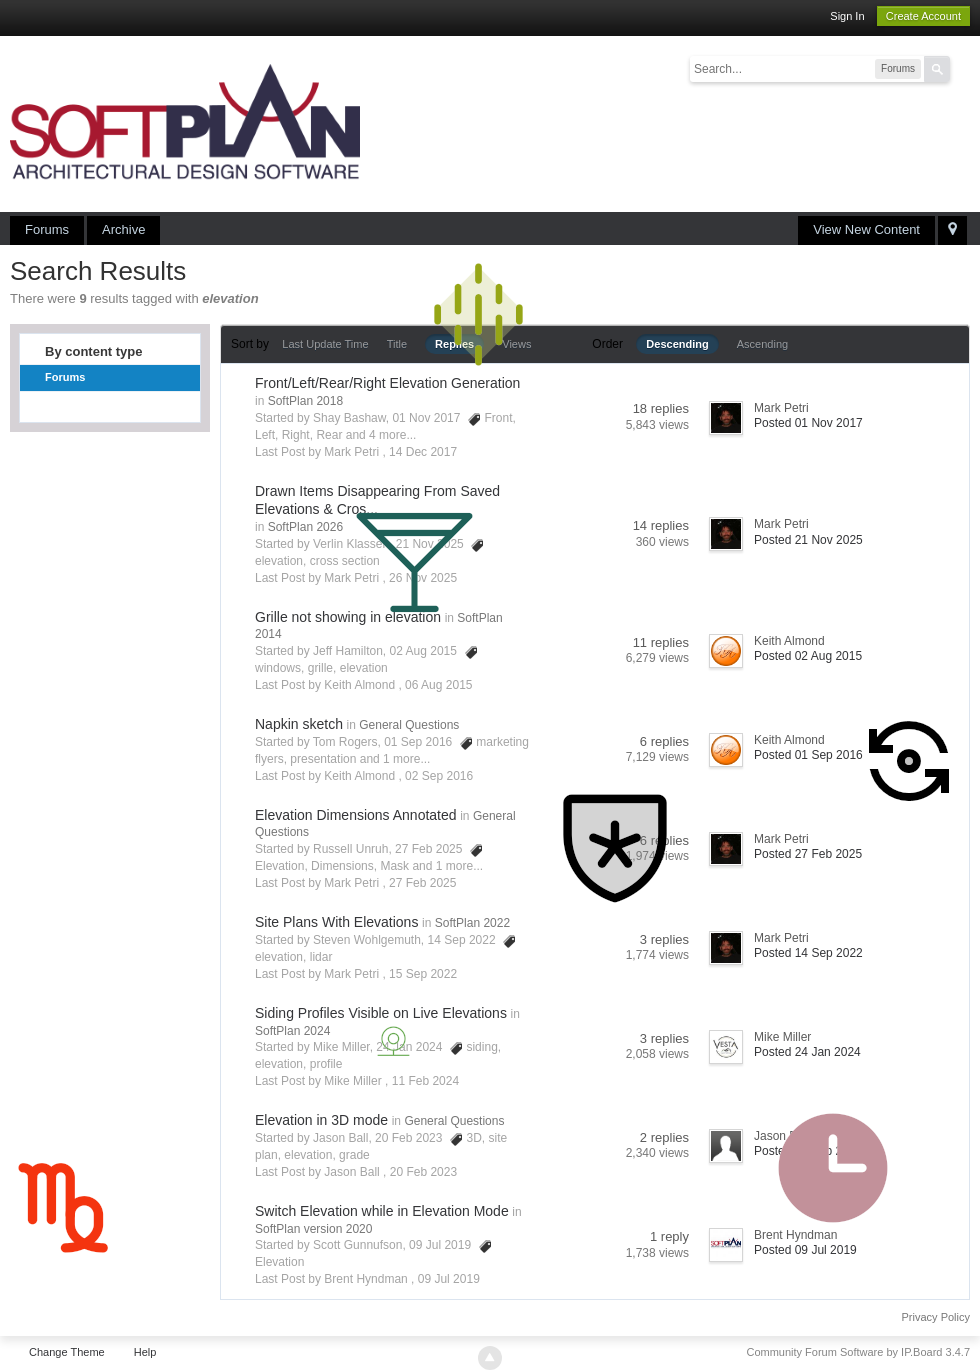 Image resolution: width=980 pixels, height=1370 pixels. Describe the element at coordinates (414, 562) in the screenshot. I see `browse bar or cocktail menu` at that location.